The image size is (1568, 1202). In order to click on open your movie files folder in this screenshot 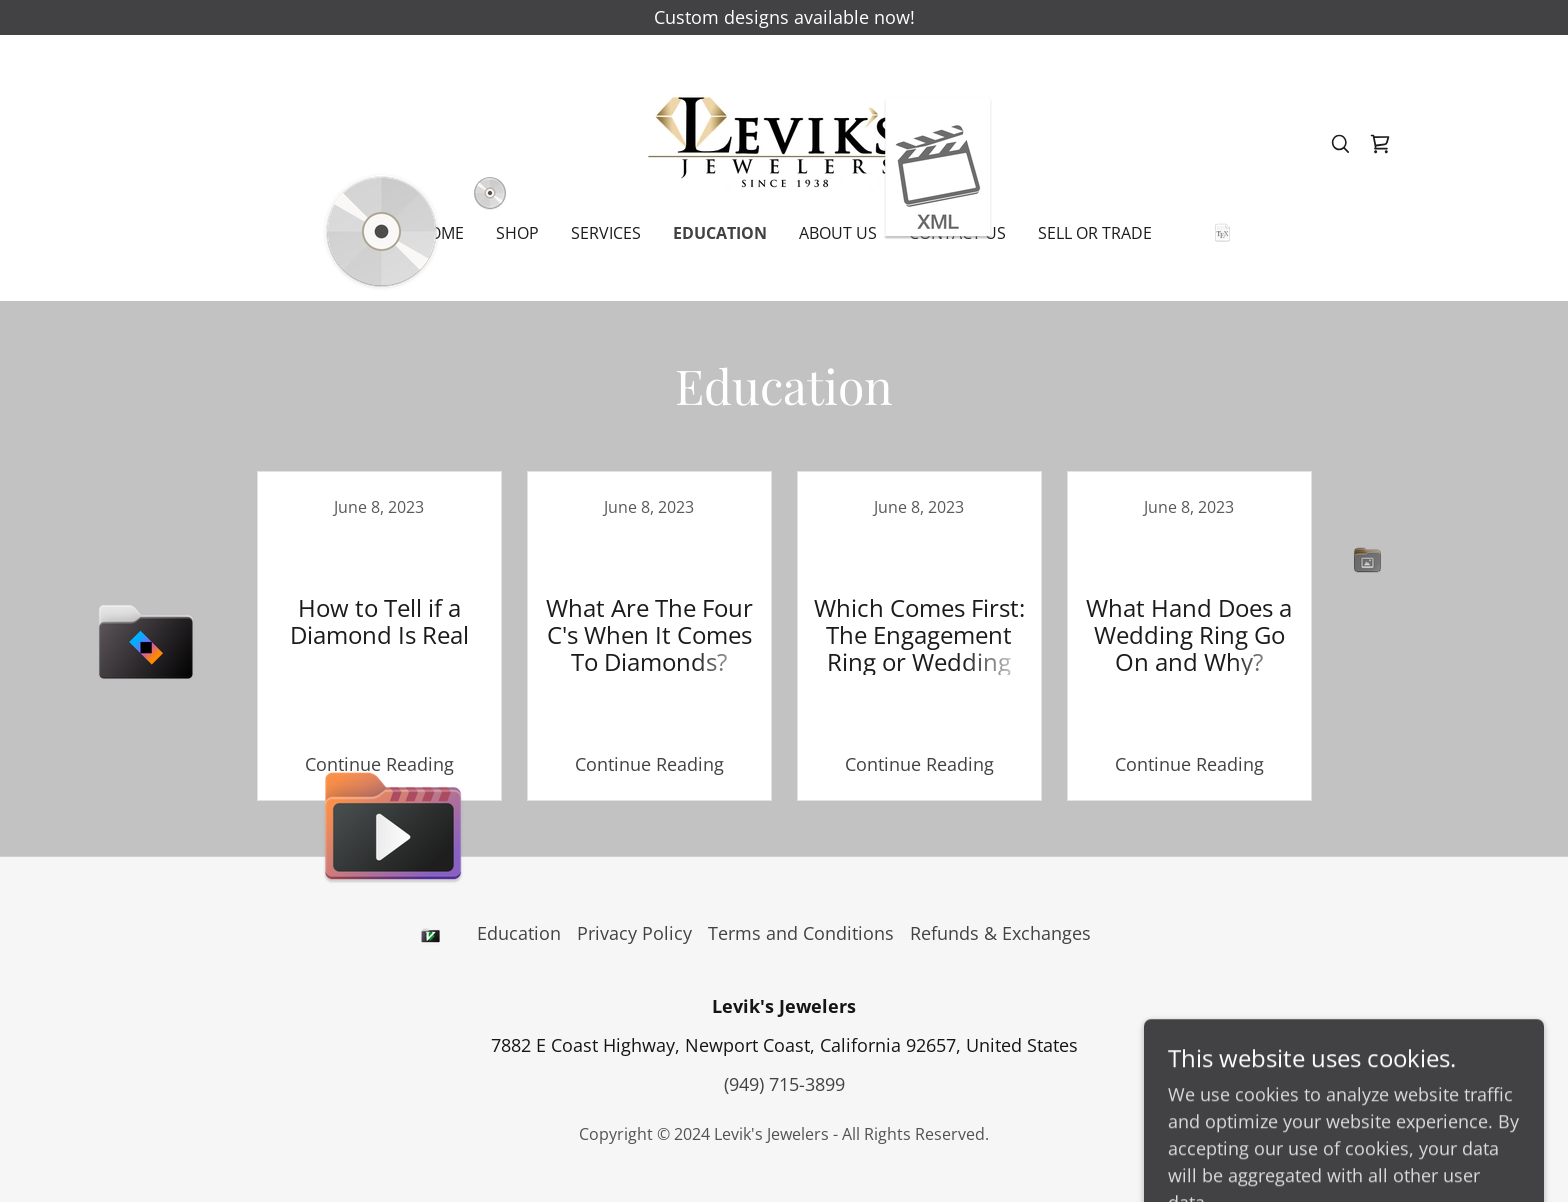, I will do `click(392, 829)`.